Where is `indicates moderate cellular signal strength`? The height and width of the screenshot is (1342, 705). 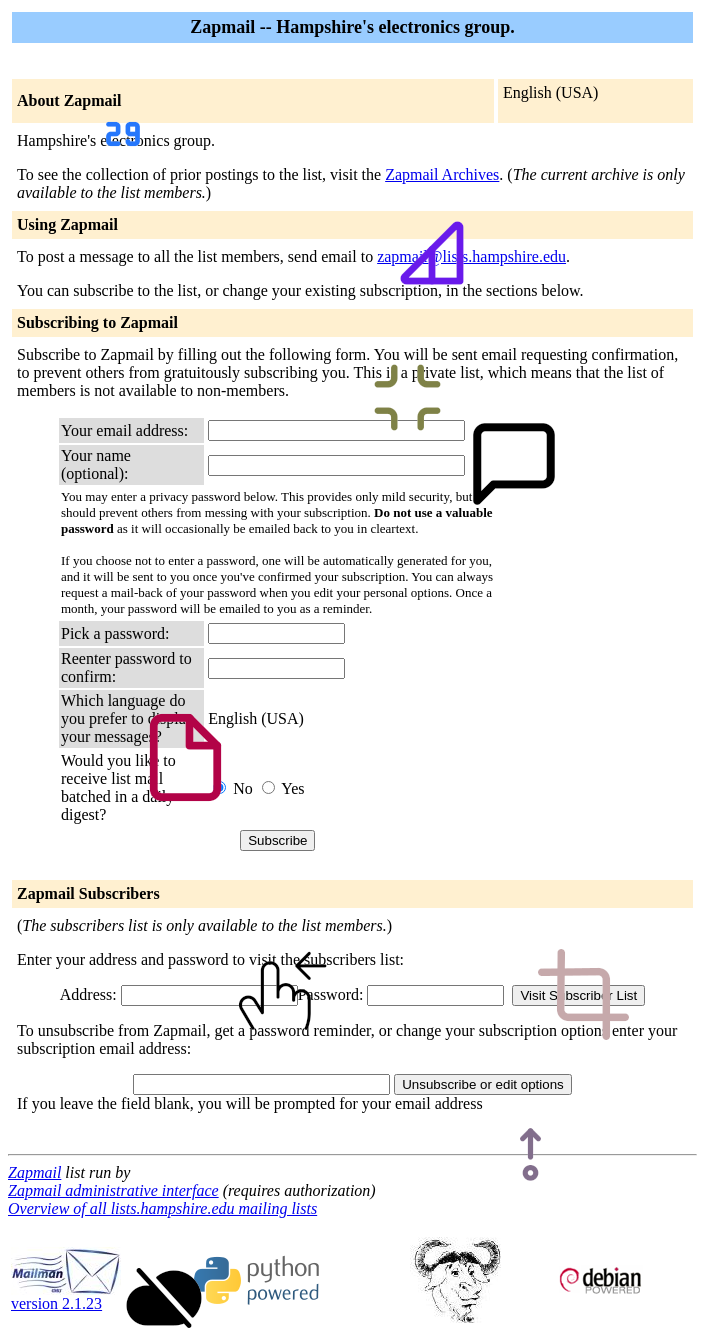 indicates moderate cellular signal strength is located at coordinates (432, 253).